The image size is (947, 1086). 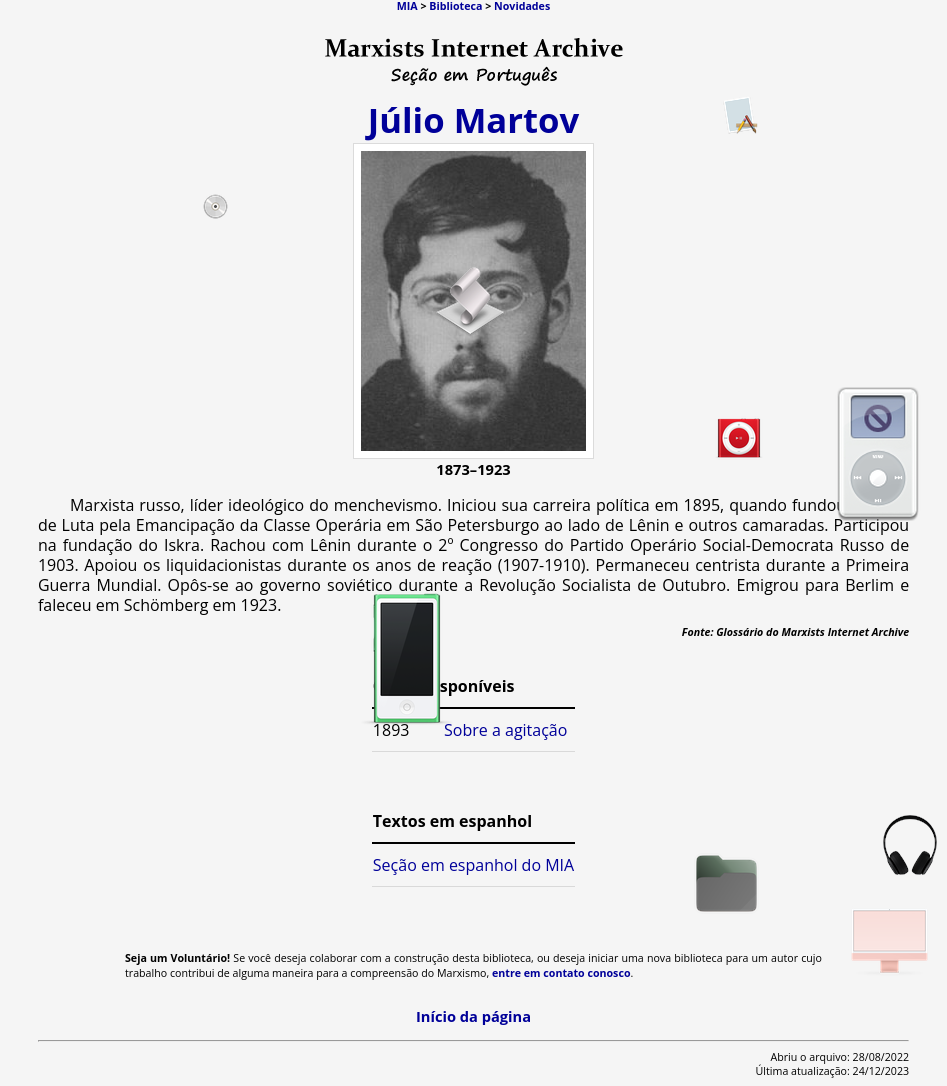 I want to click on iPod nano device connected, so click(x=407, y=659).